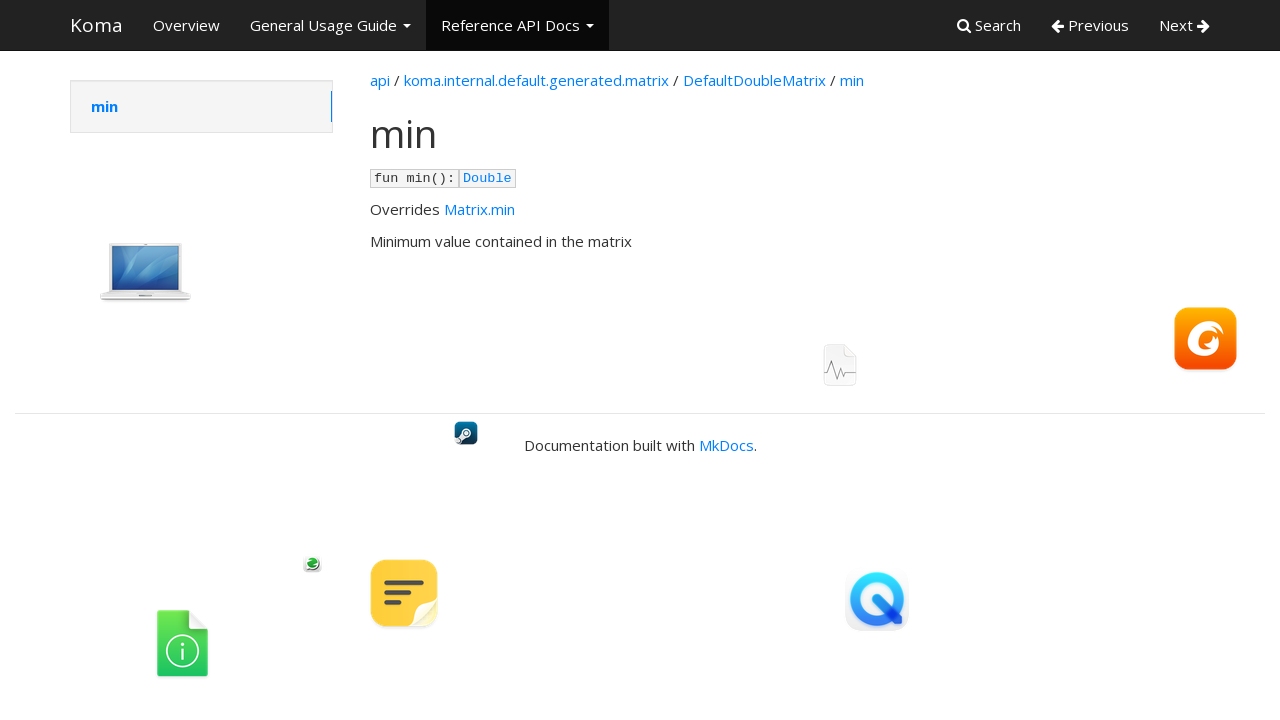 This screenshot has width=1280, height=720. What do you see at coordinates (877, 599) in the screenshot?
I see `open SMPlayer media player` at bounding box center [877, 599].